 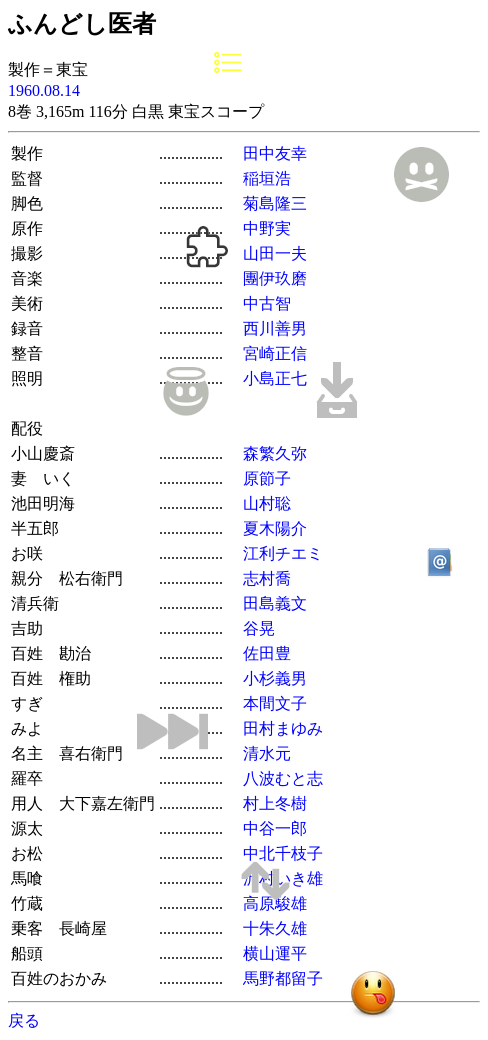 What do you see at coordinates (227, 61) in the screenshot?
I see `view task list or to-do items` at bounding box center [227, 61].